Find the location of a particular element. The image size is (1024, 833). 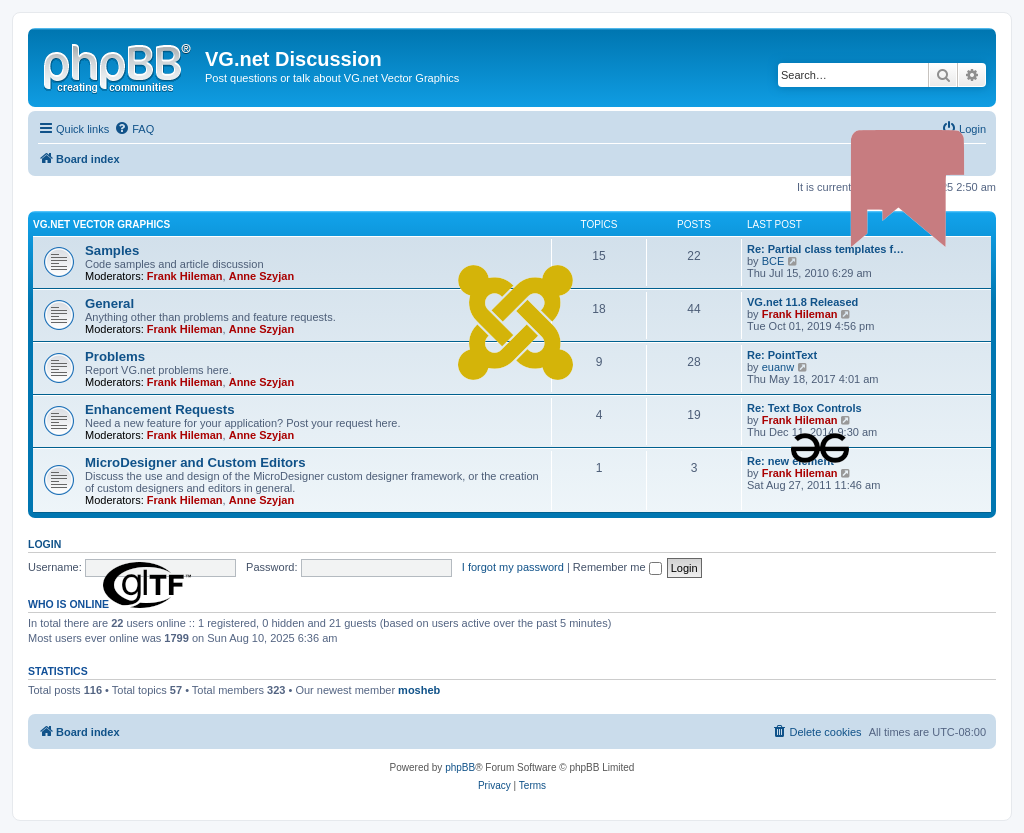

visit geeksforgeeks website is located at coordinates (820, 448).